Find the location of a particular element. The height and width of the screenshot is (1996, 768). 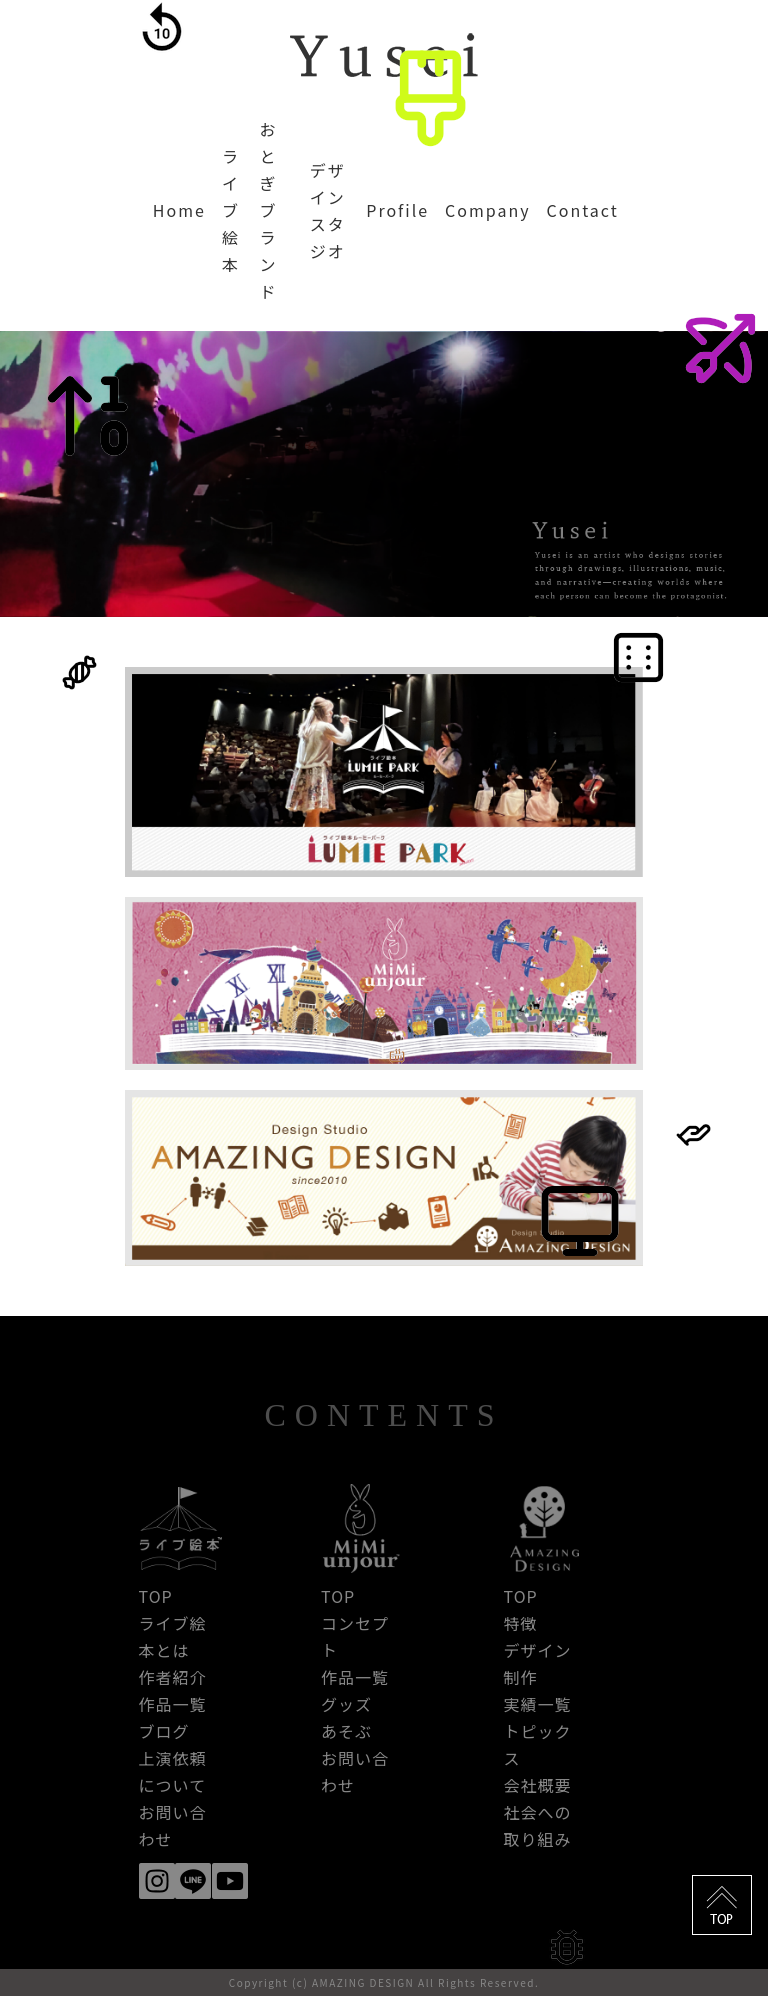

customize appearance or theme settings is located at coordinates (430, 98).